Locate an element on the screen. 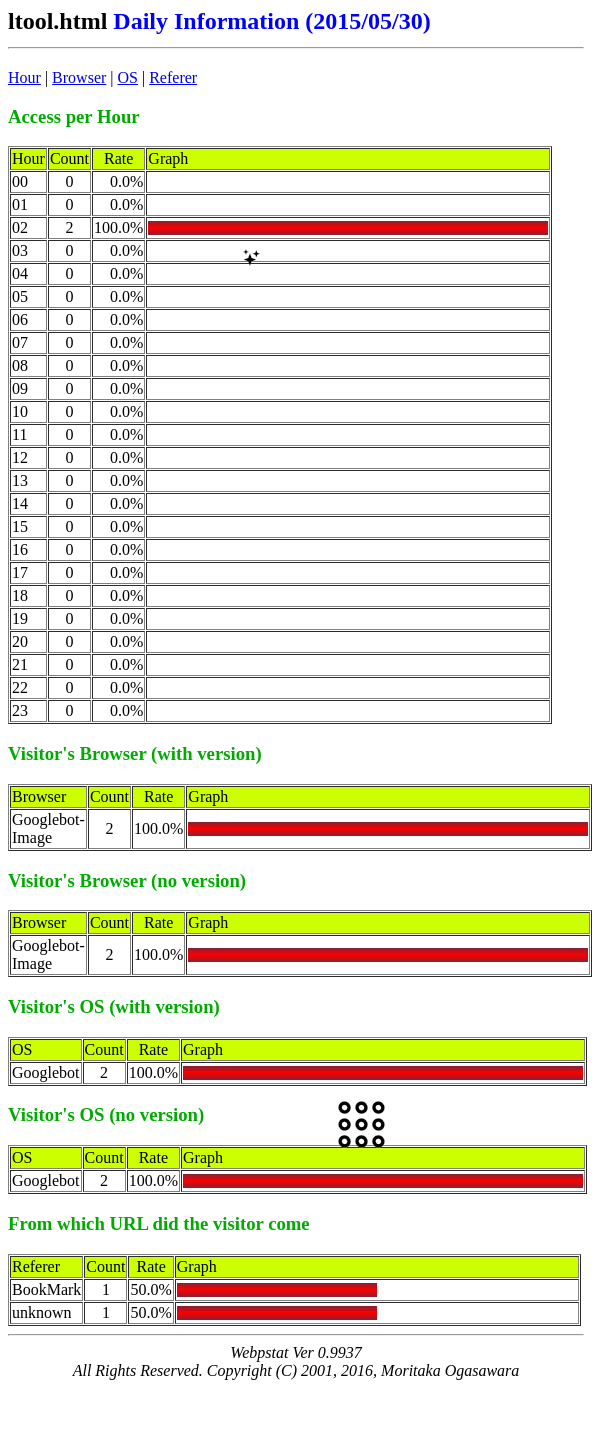 This screenshot has width=592, height=1433. open the app drawer or menu is located at coordinates (361, 1124).